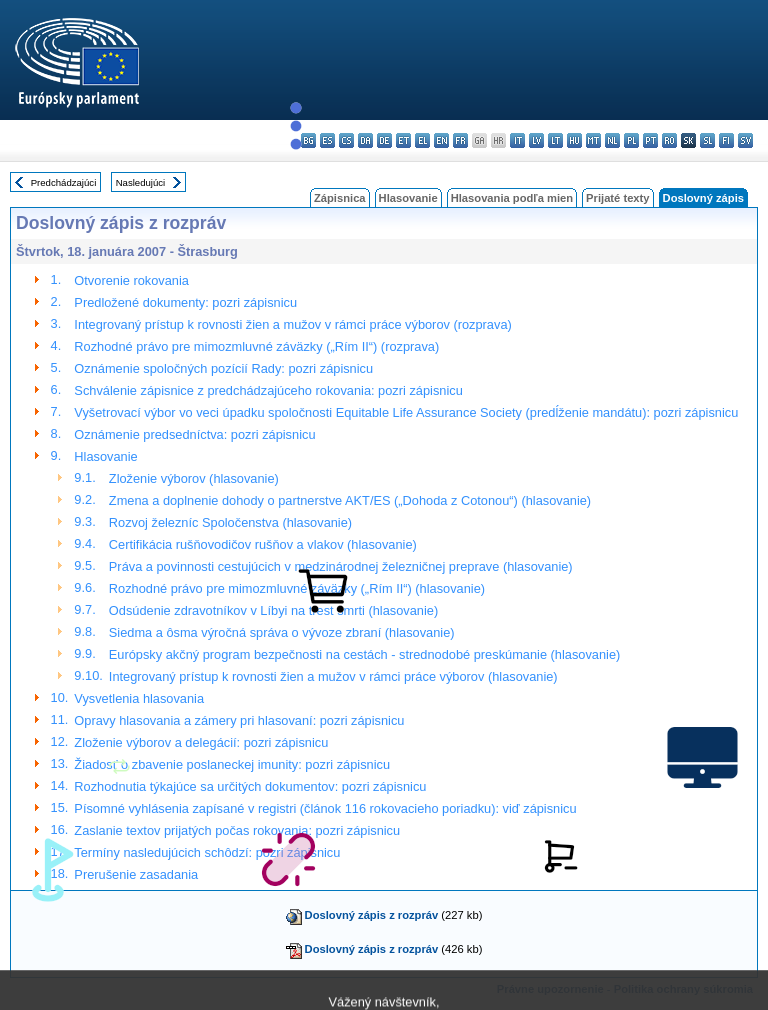 This screenshot has width=768, height=1010. What do you see at coordinates (48, 870) in the screenshot?
I see `view golf course or club information` at bounding box center [48, 870].